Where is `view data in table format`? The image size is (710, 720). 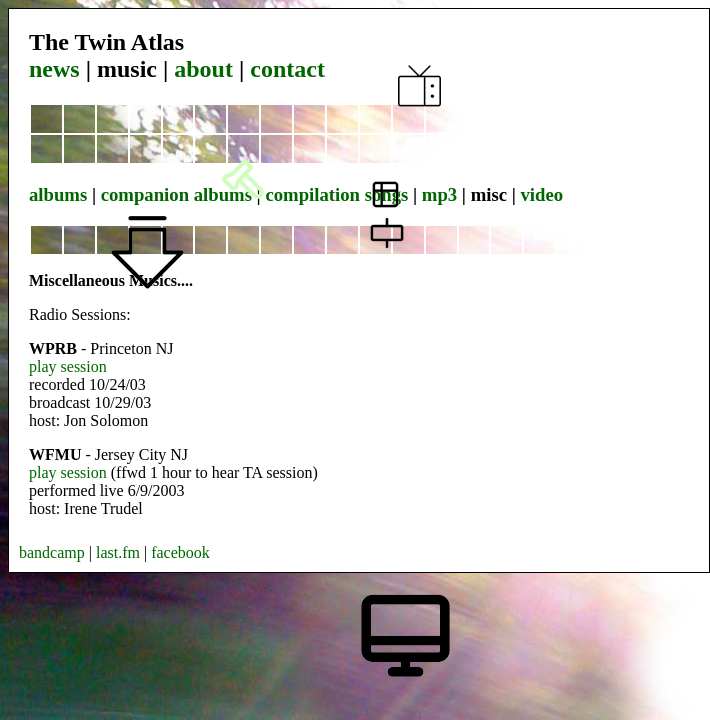 view data in table format is located at coordinates (385, 194).